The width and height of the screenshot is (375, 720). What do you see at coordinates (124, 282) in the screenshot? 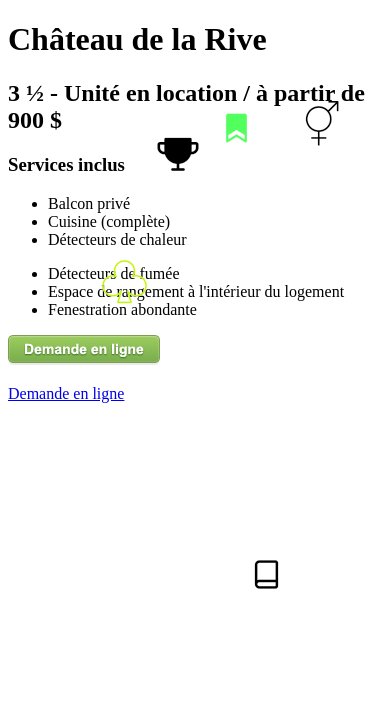
I see `club suit symbol for card games` at bounding box center [124, 282].